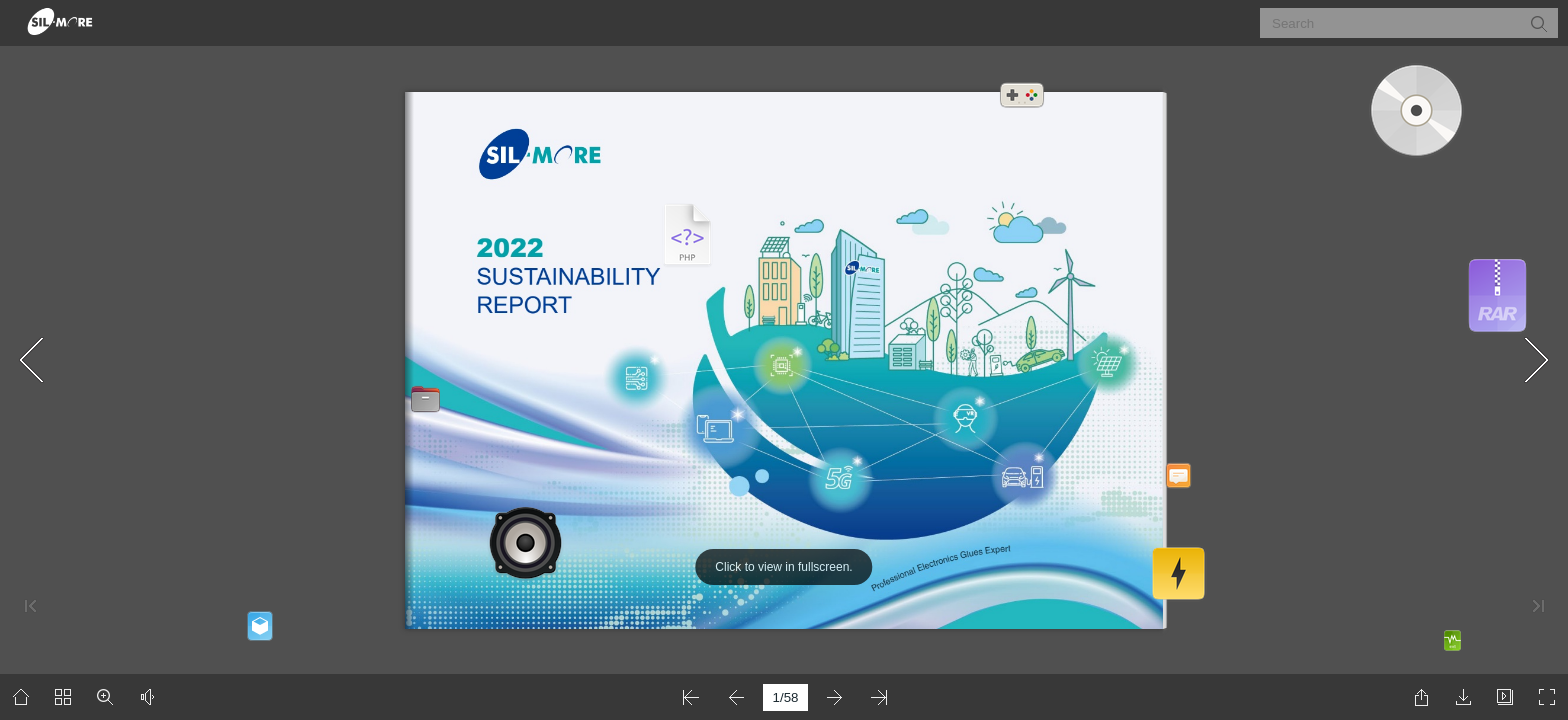 The width and height of the screenshot is (1568, 720). I want to click on a compressed RAR archive file, so click(1497, 295).